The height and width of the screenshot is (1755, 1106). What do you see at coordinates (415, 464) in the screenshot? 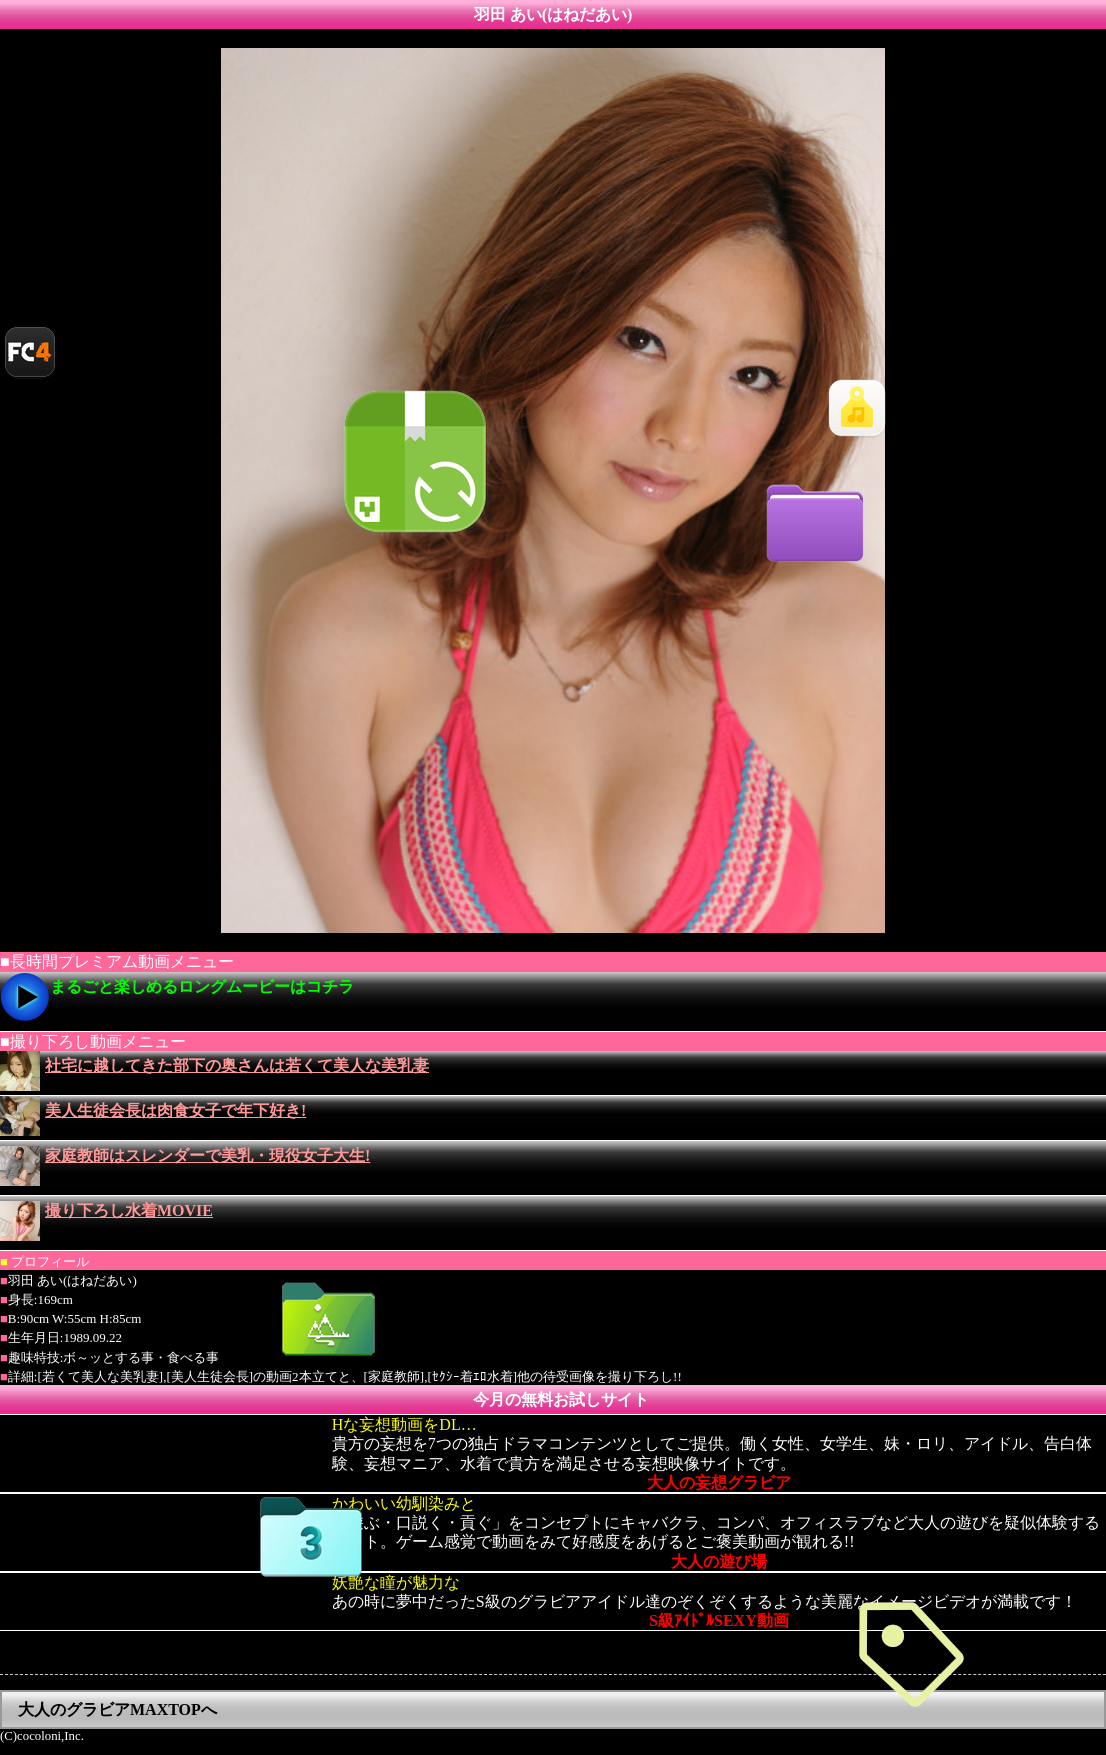
I see `update or refresh system packages` at bounding box center [415, 464].